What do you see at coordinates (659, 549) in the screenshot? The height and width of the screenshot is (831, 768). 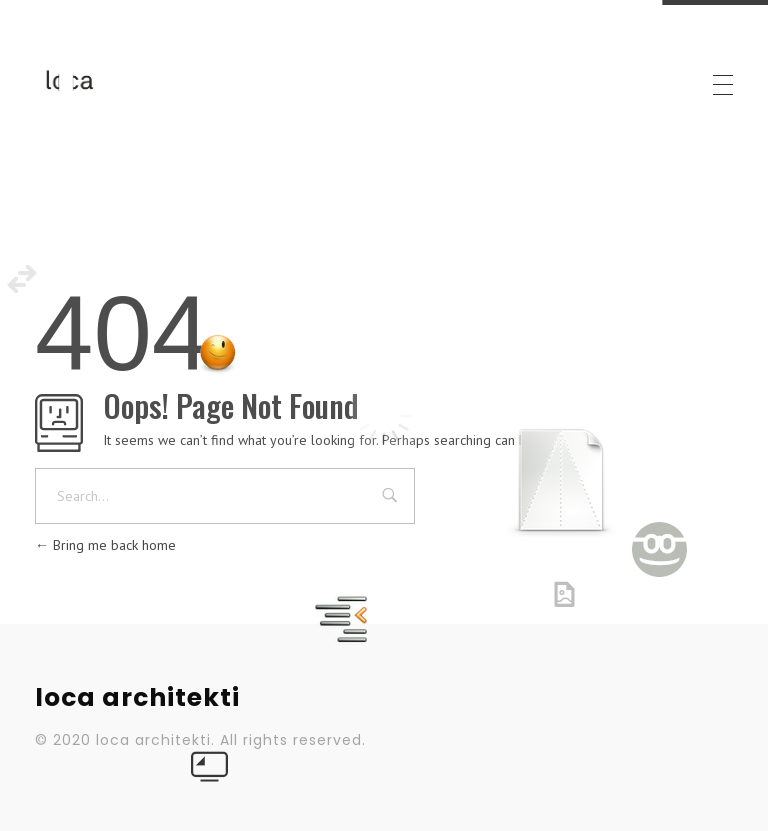 I see `indicates a nerdy or intellectual reaction` at bounding box center [659, 549].